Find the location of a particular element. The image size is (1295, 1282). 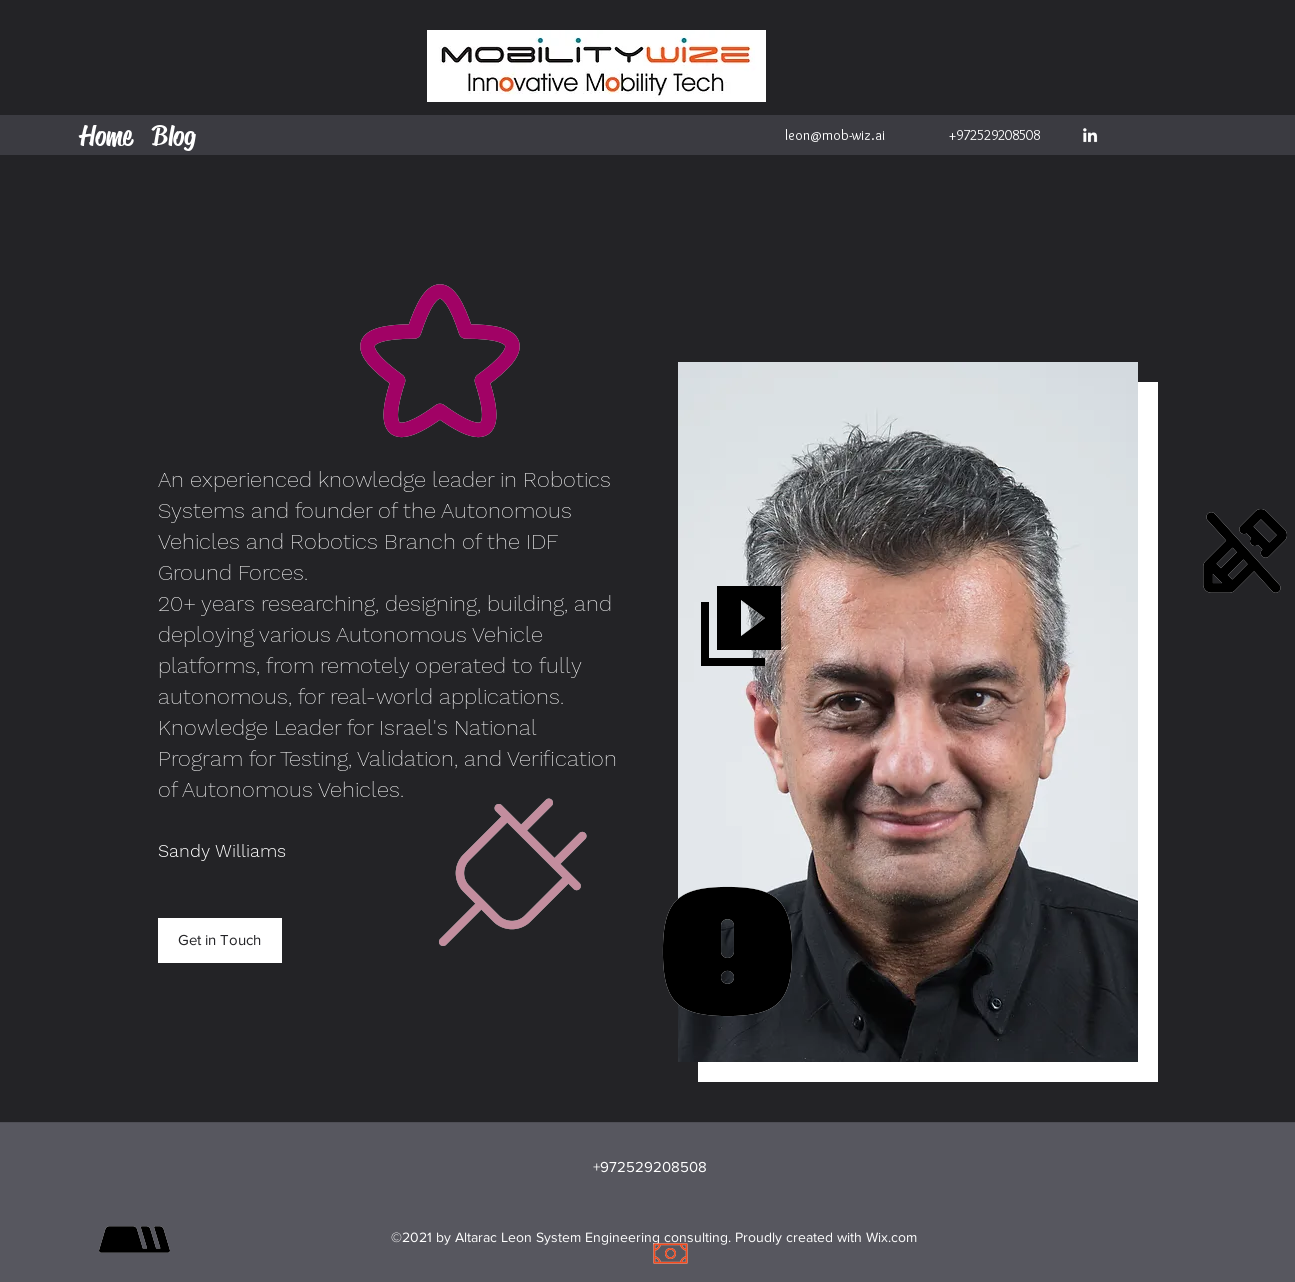

add item to favorites is located at coordinates (440, 364).